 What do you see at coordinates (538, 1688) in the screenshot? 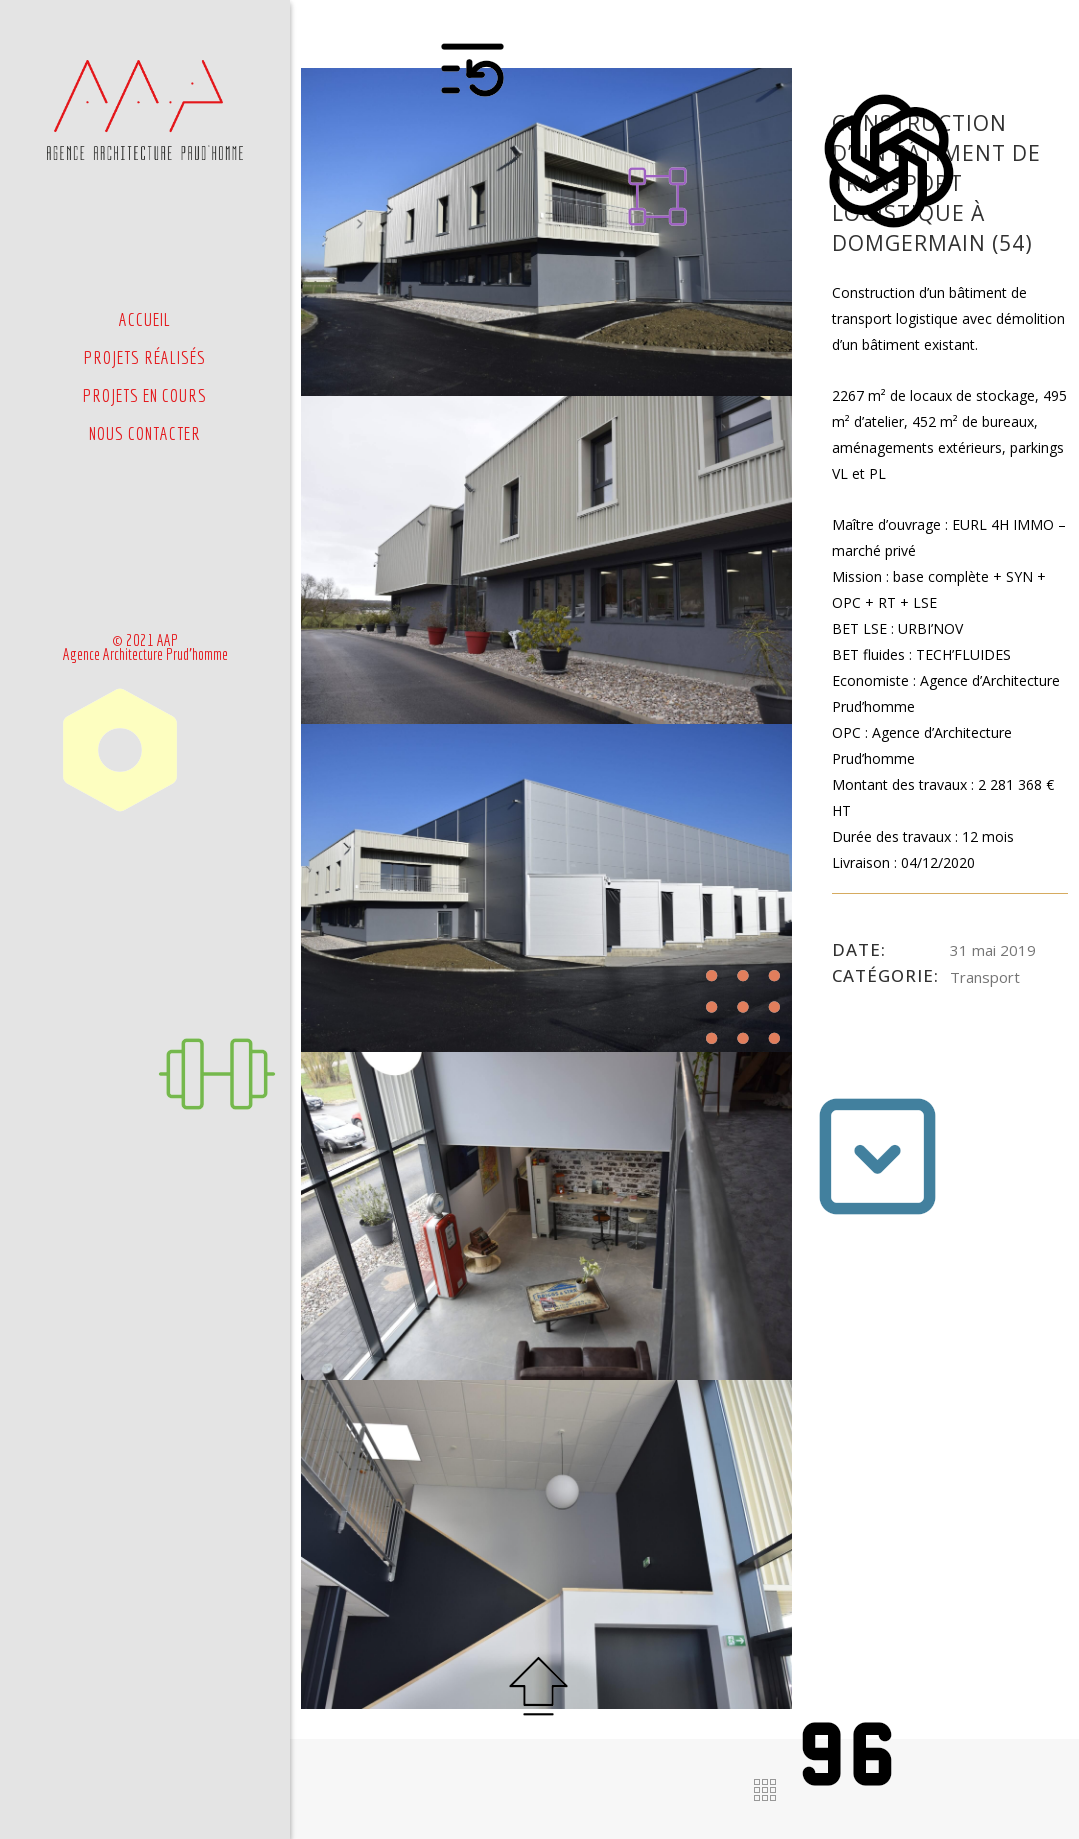
I see `upload a file or document` at bounding box center [538, 1688].